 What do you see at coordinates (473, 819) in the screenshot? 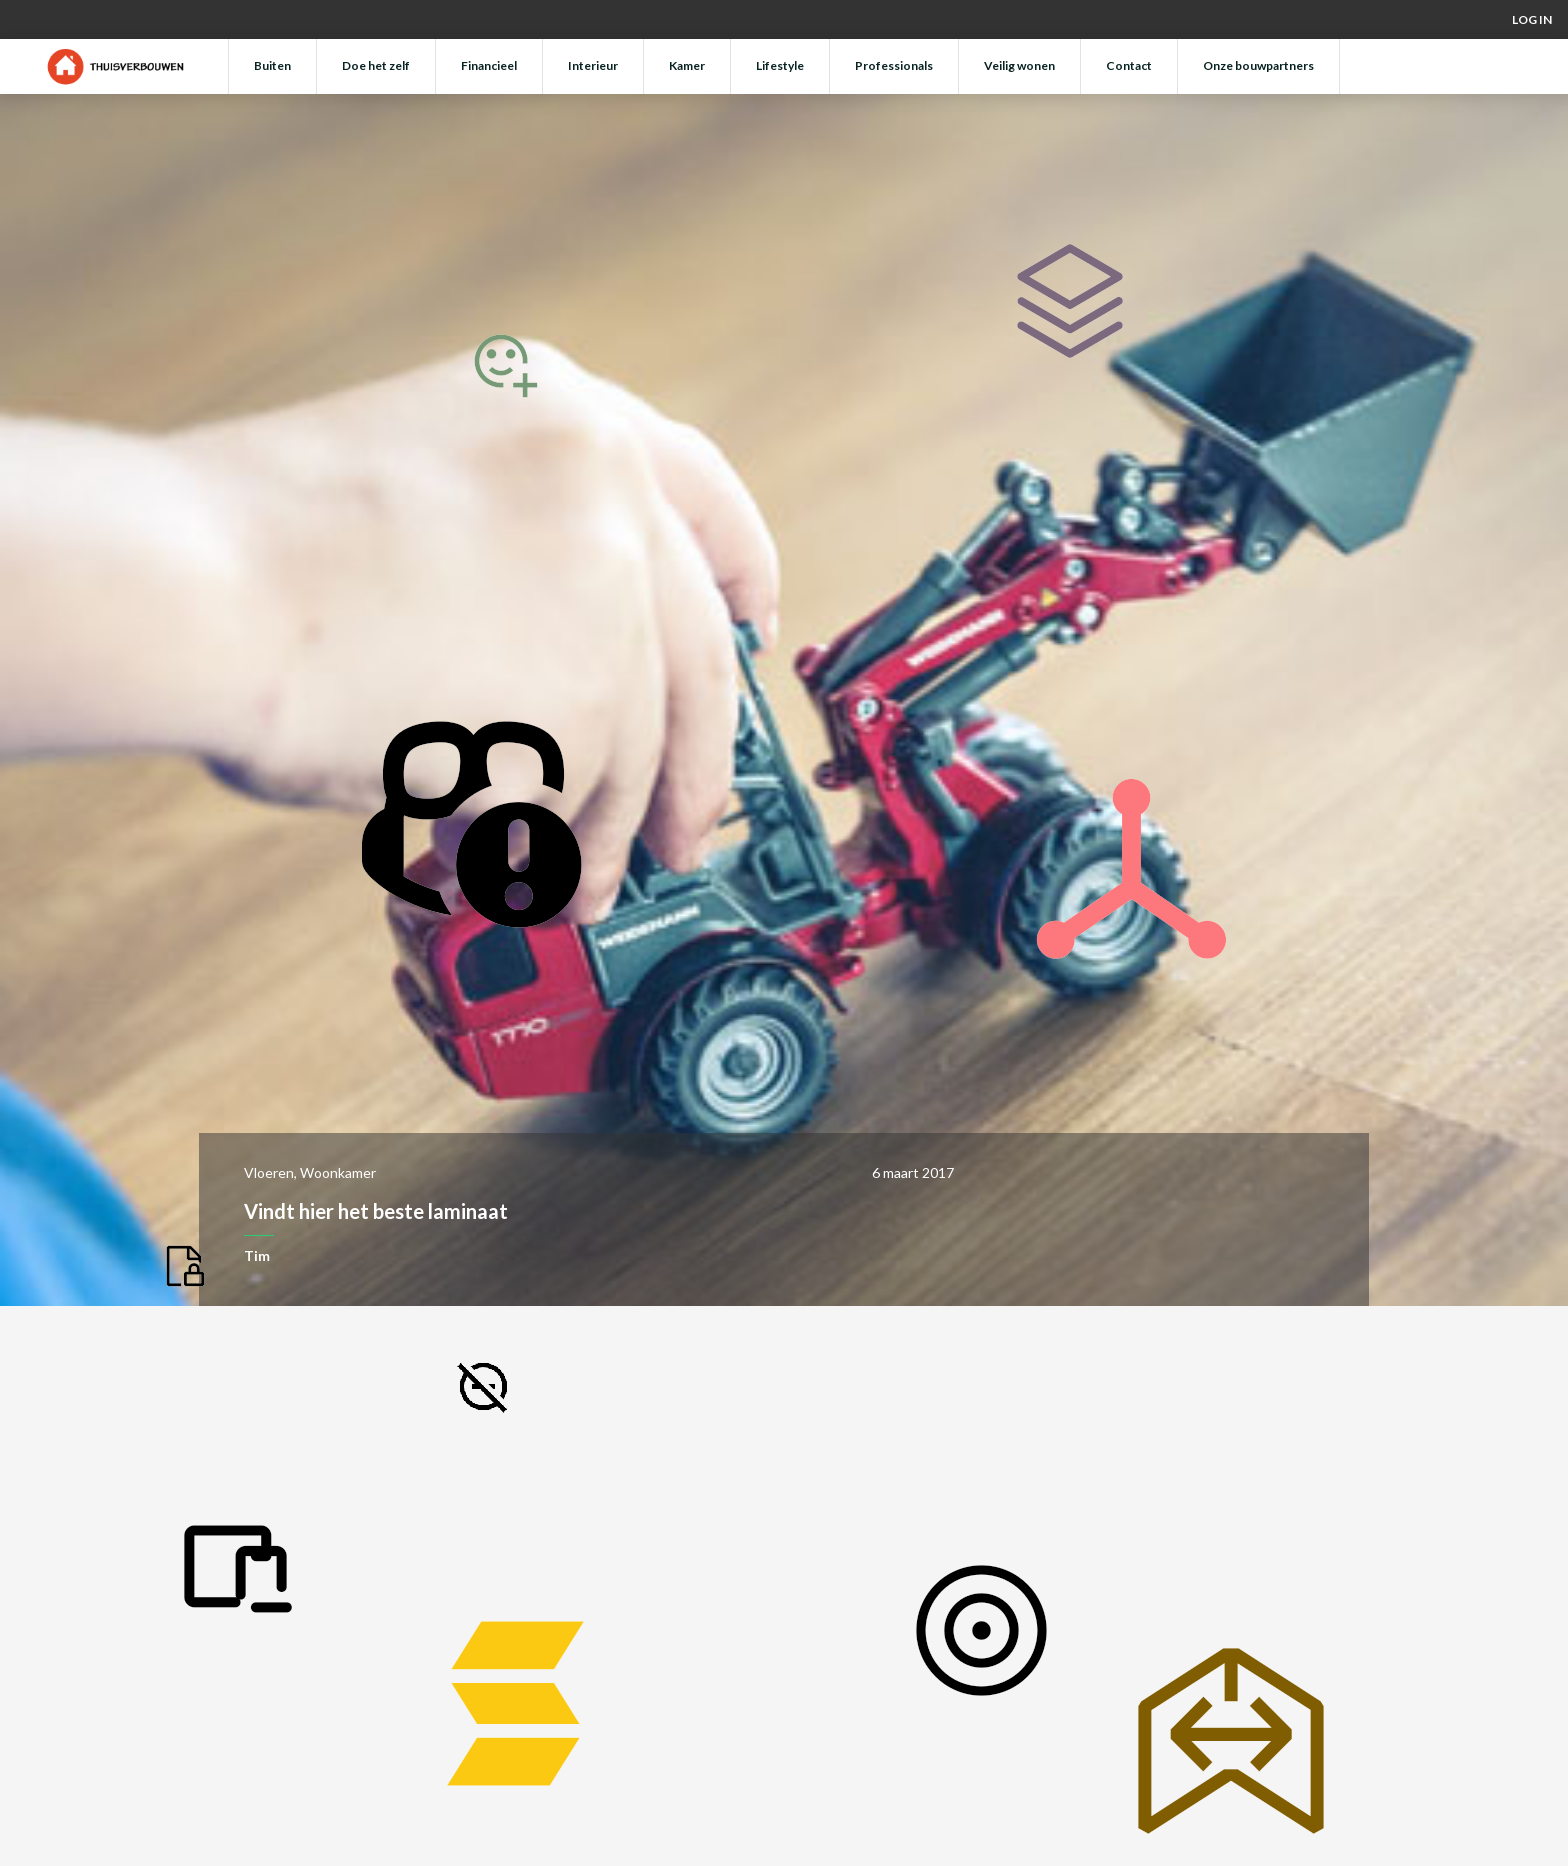
I see `indicates a warning or issue with GitHub Copilot` at bounding box center [473, 819].